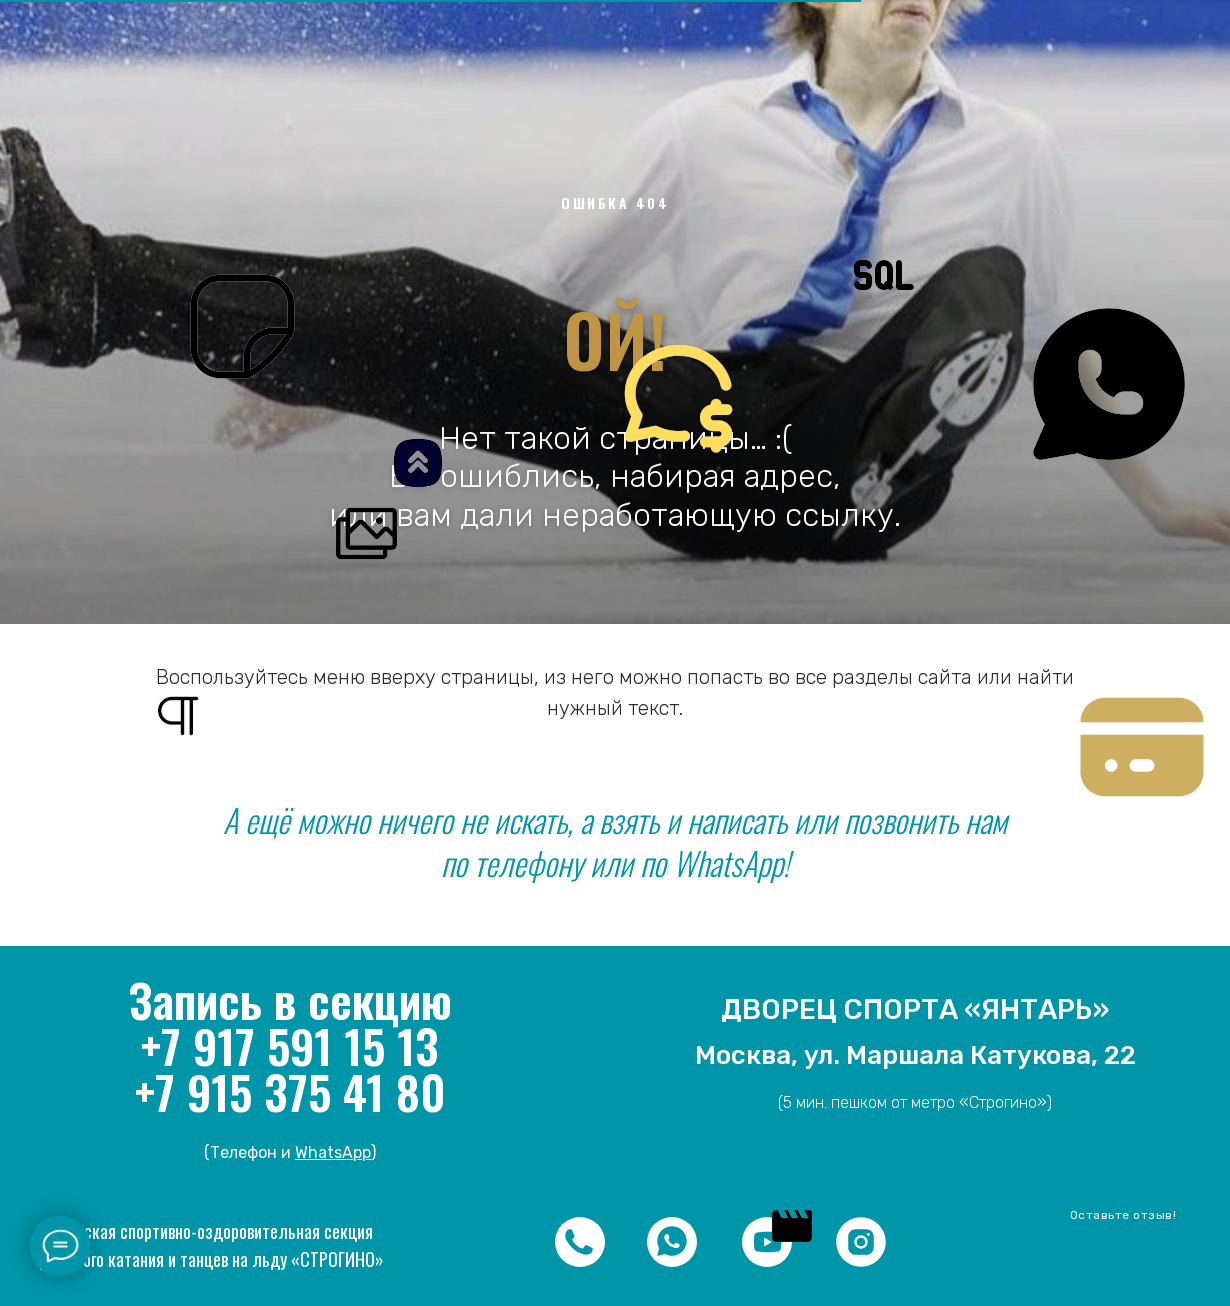 This screenshot has height=1306, width=1230. What do you see at coordinates (242, 326) in the screenshot?
I see `add a sticker to your message` at bounding box center [242, 326].